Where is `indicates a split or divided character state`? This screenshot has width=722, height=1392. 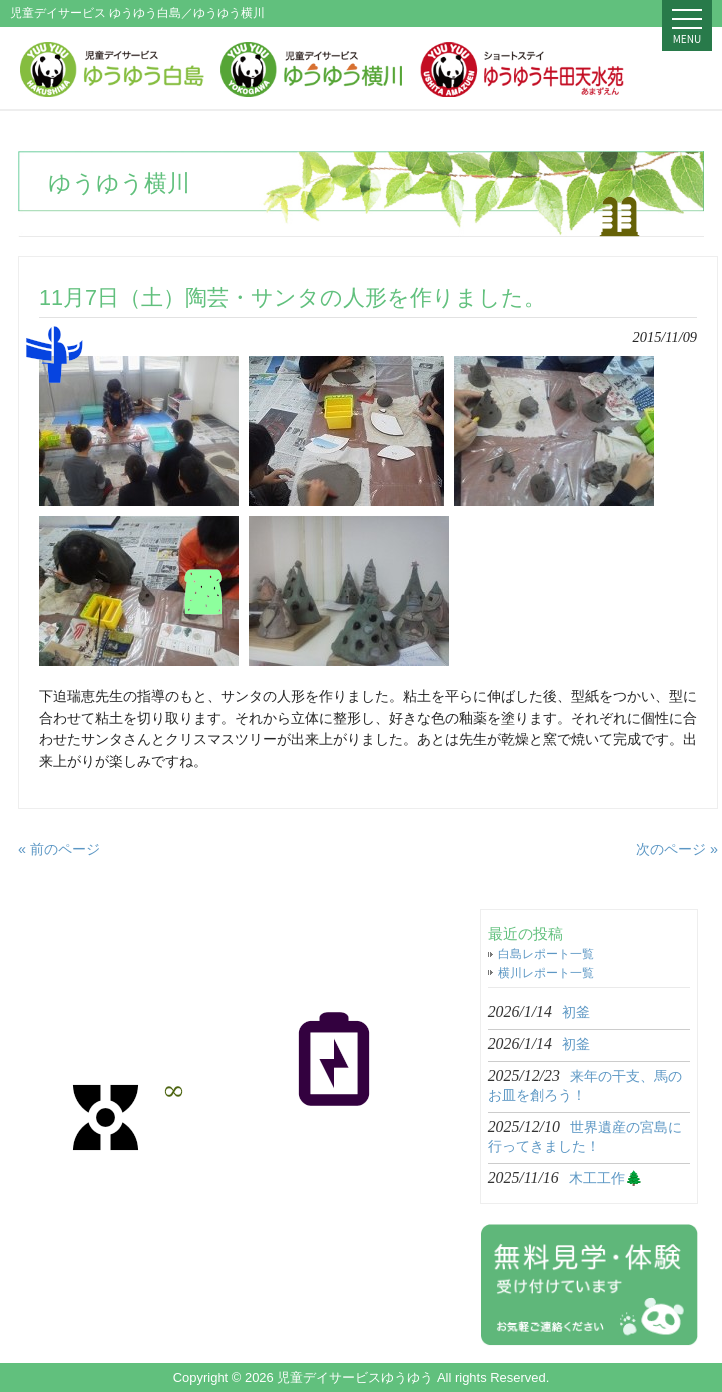
indicates a split or divided character state is located at coordinates (54, 354).